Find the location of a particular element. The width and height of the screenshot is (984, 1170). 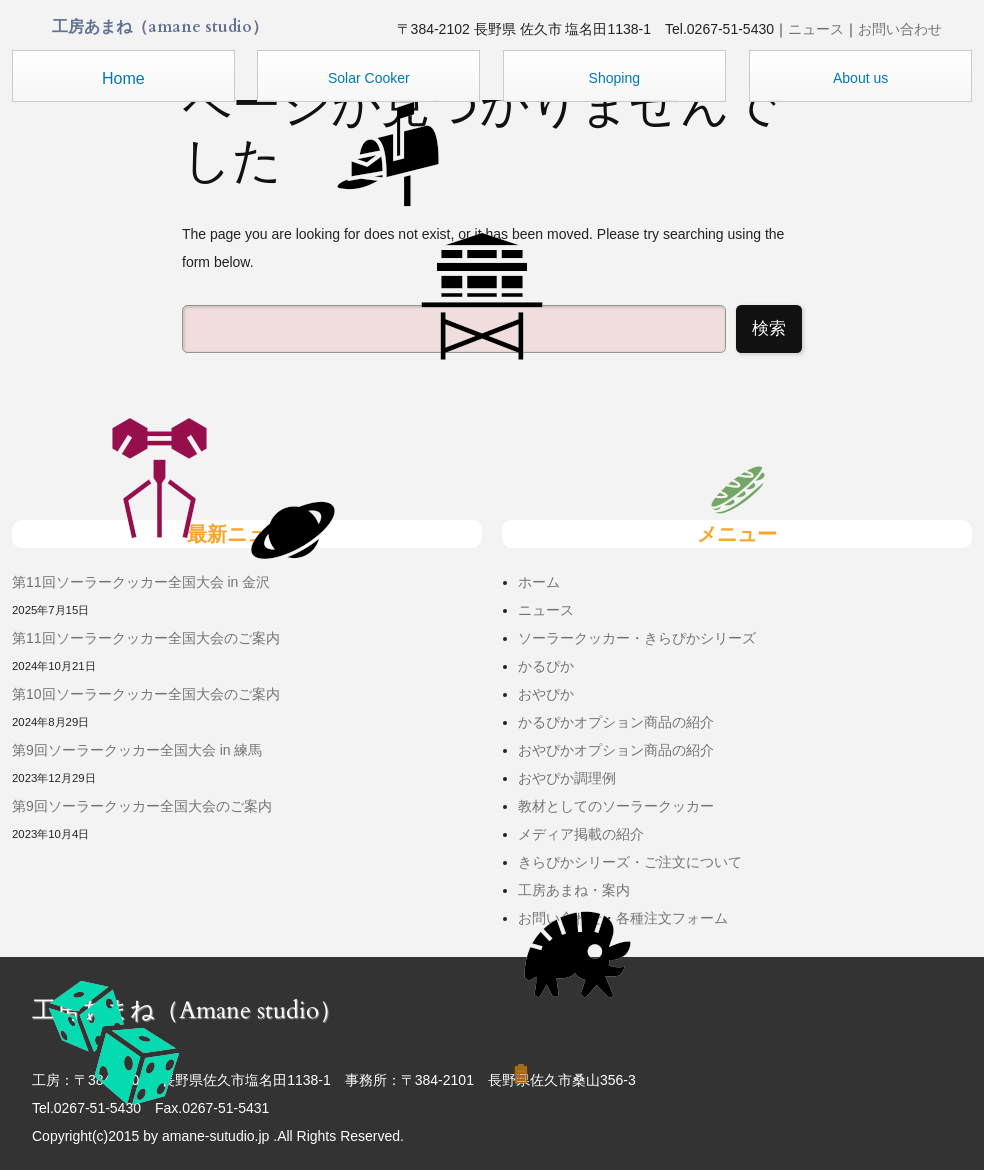

deploy nano-bot units is located at coordinates (159, 478).